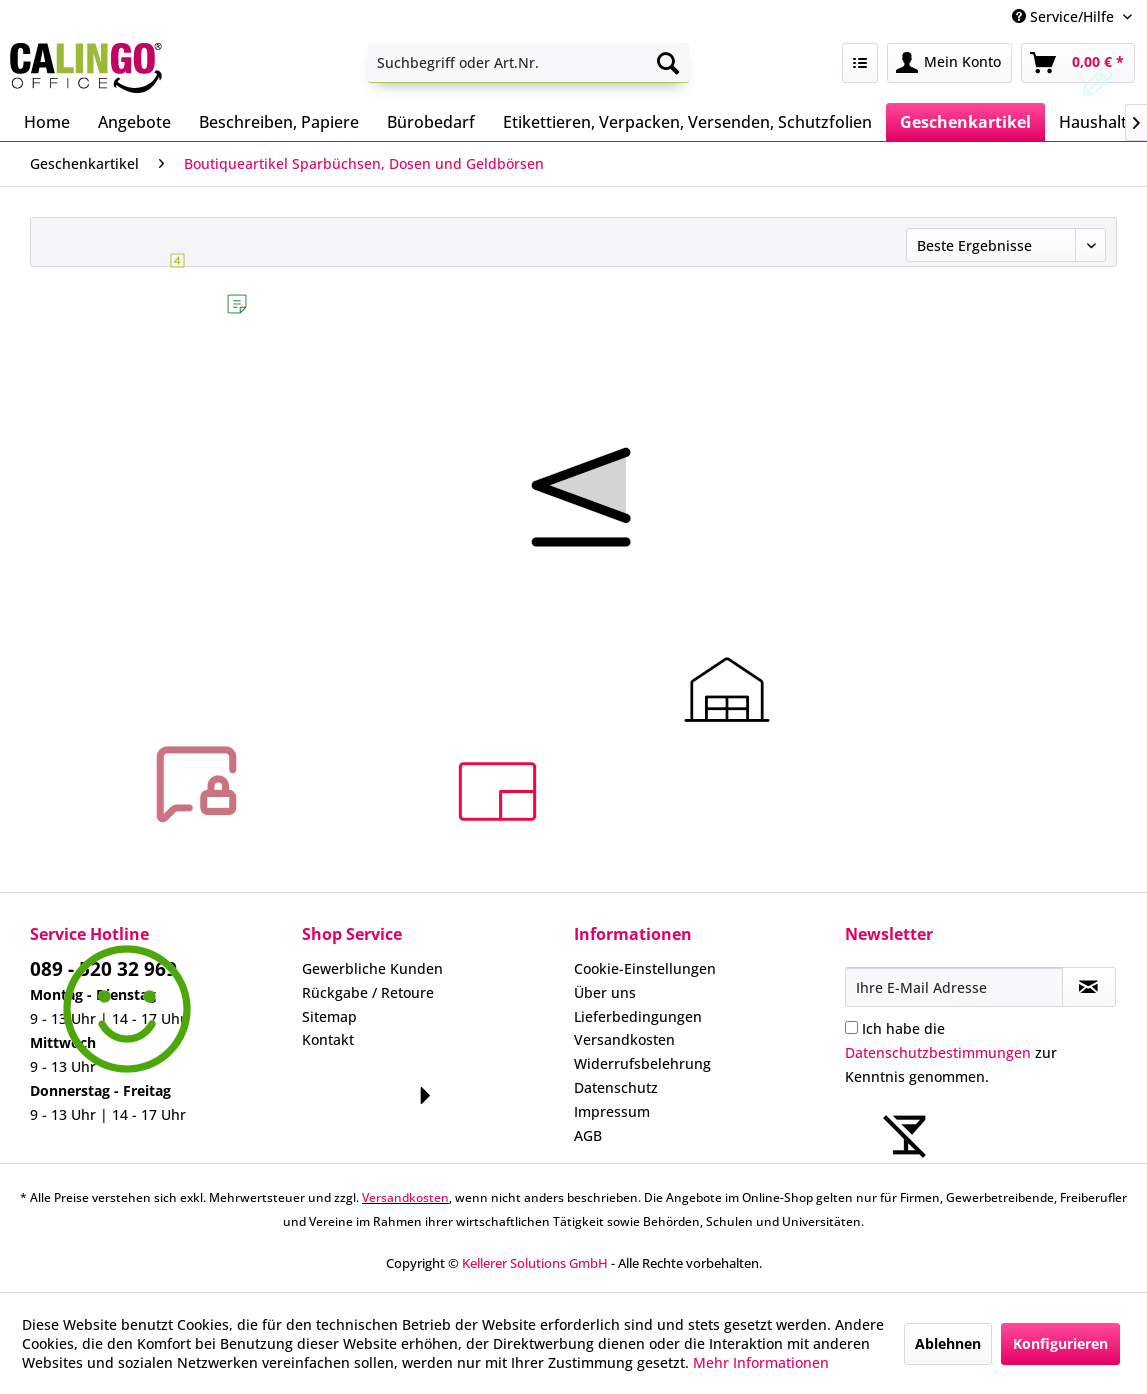 The width and height of the screenshot is (1147, 1394). What do you see at coordinates (237, 304) in the screenshot?
I see `create a new note` at bounding box center [237, 304].